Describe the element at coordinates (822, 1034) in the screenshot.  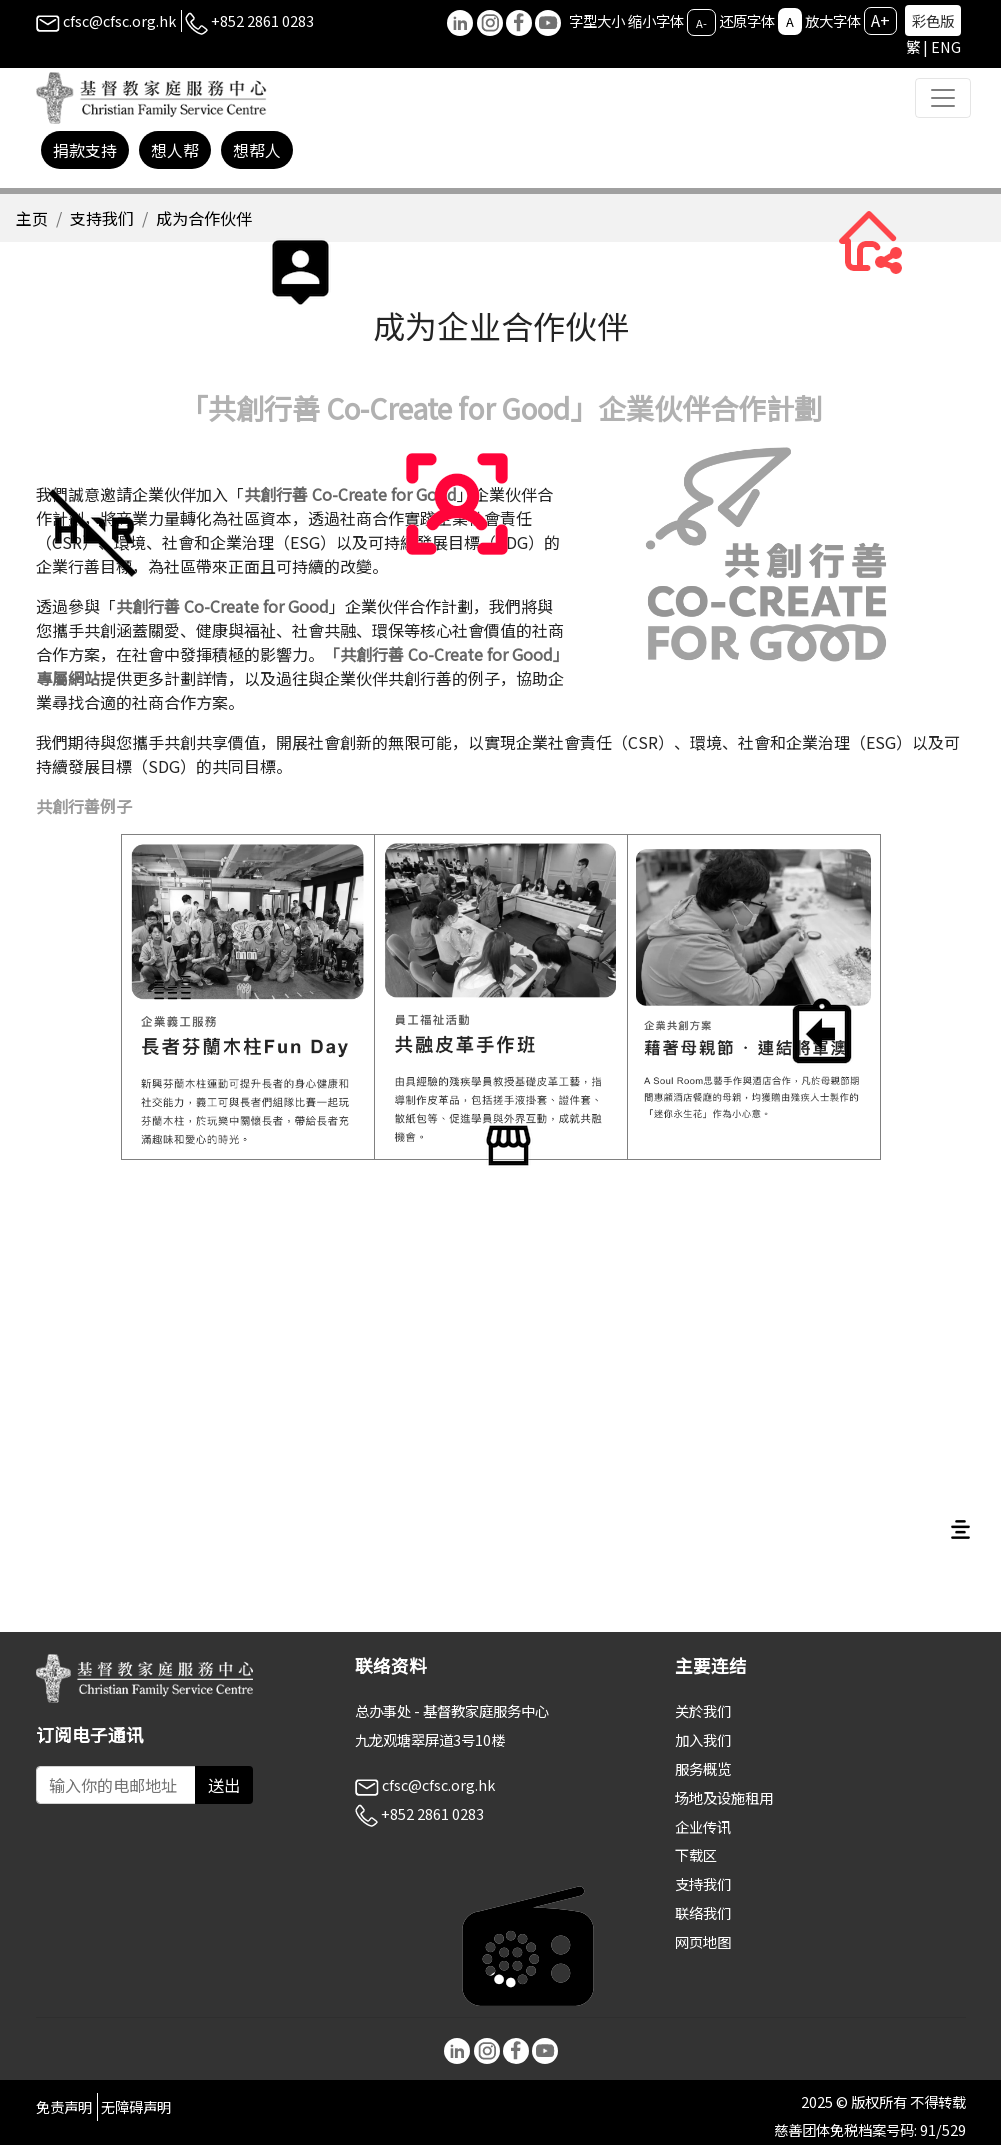
I see `return or send back an assignment` at that location.